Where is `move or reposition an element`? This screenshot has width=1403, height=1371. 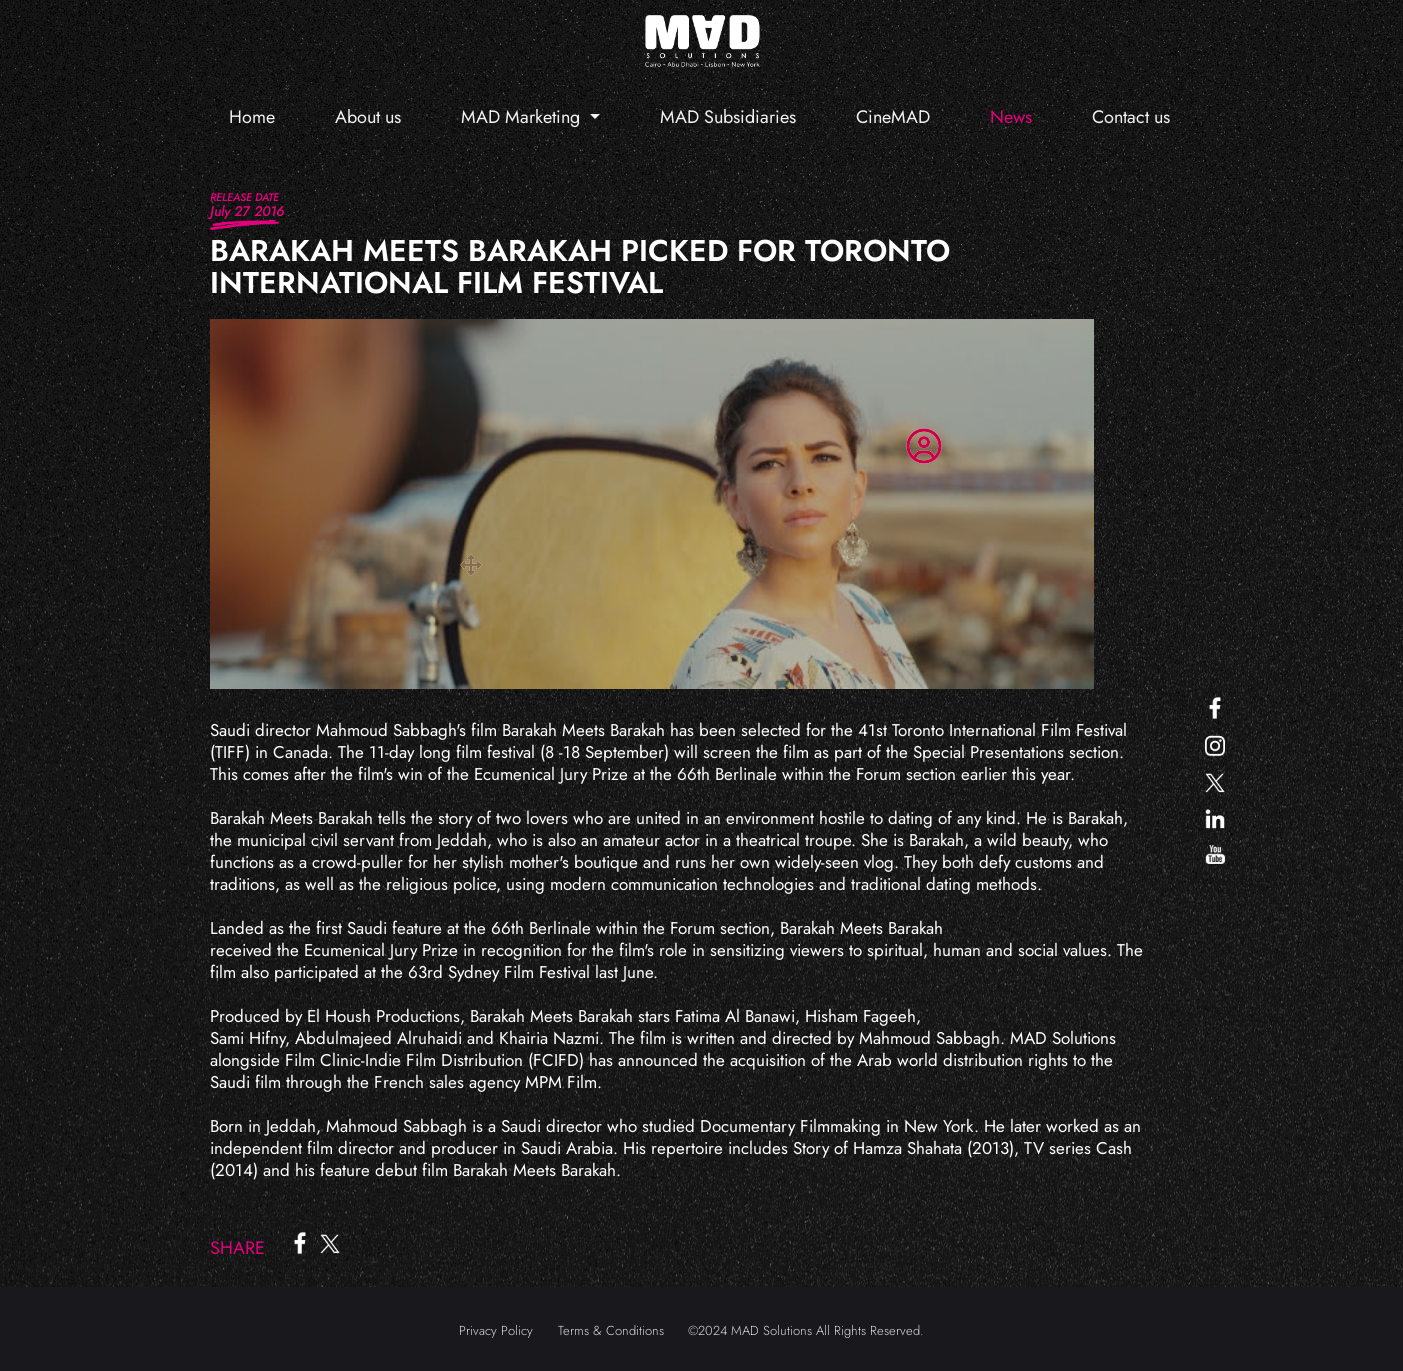
move or reposition an element is located at coordinates (471, 565).